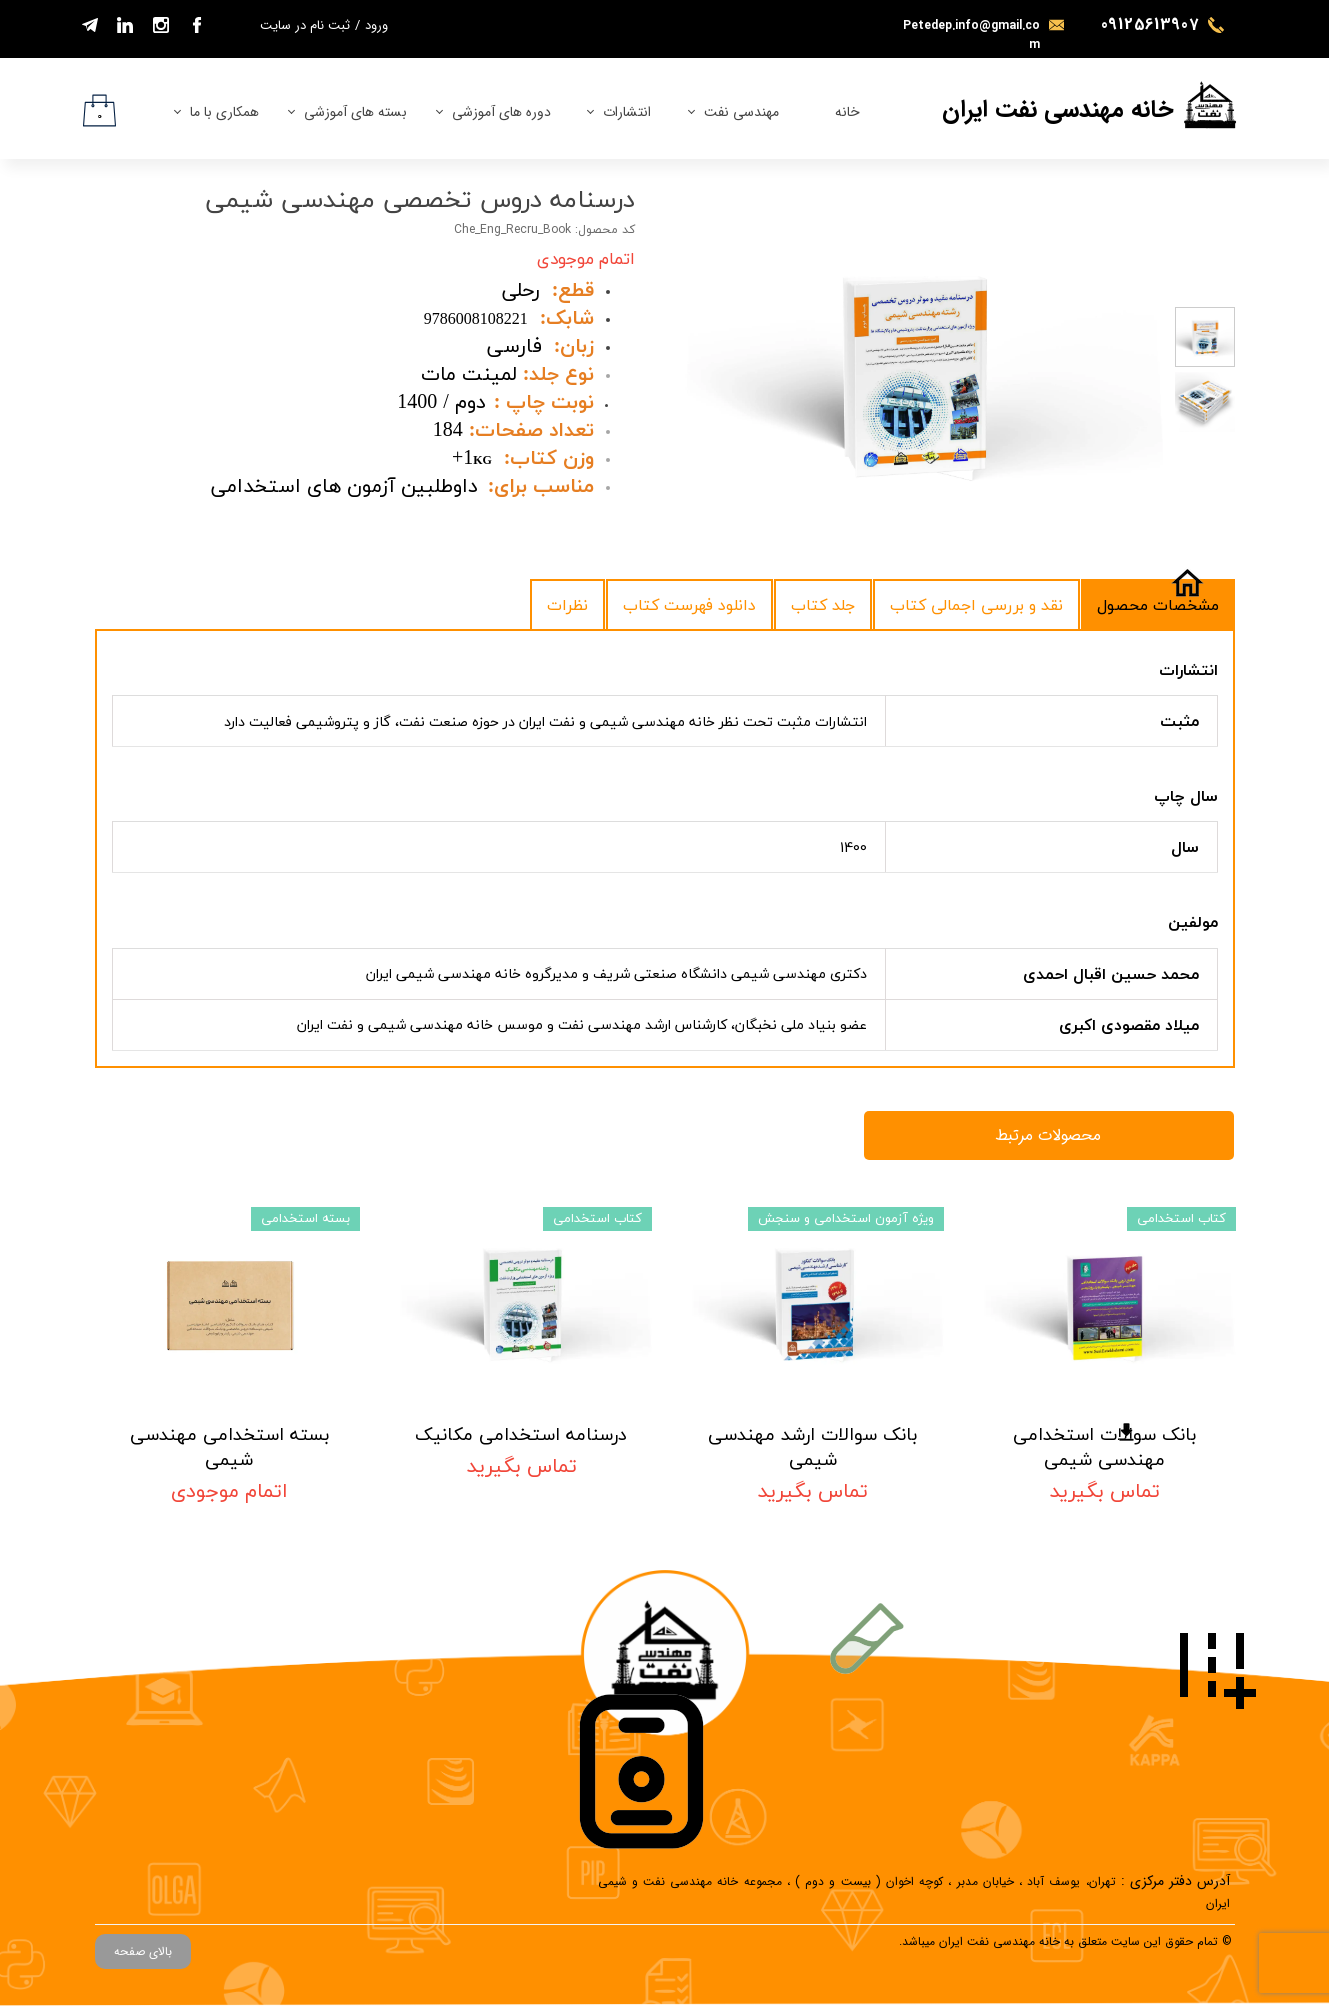  I want to click on add a new road to the map, so click(1212, 1665).